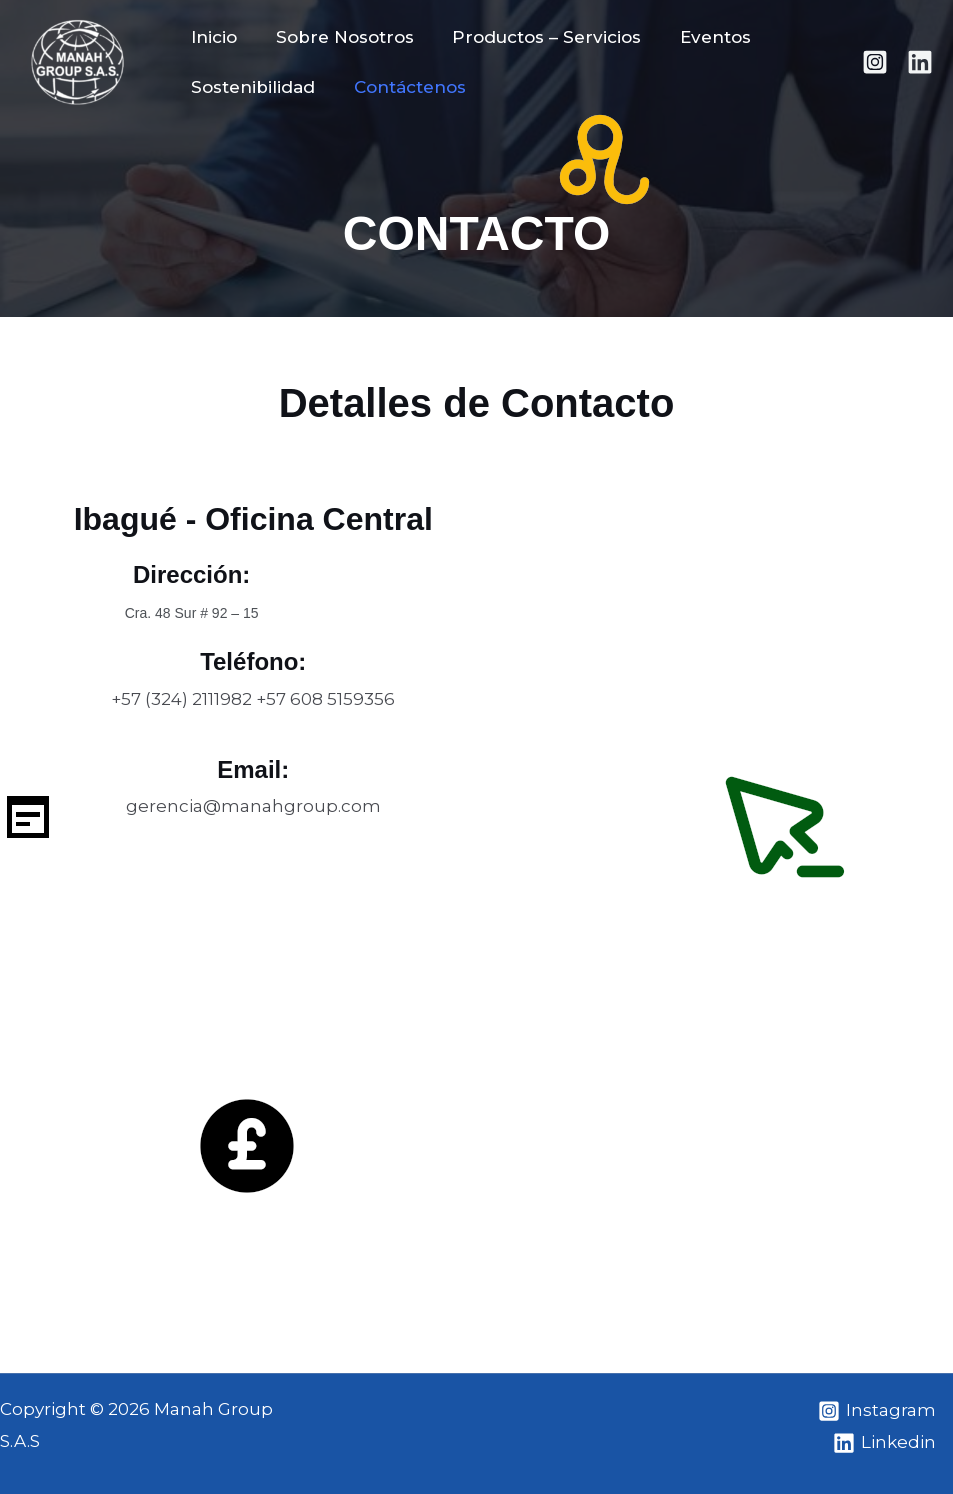 The image size is (953, 1494). I want to click on open rich text editor, so click(28, 817).